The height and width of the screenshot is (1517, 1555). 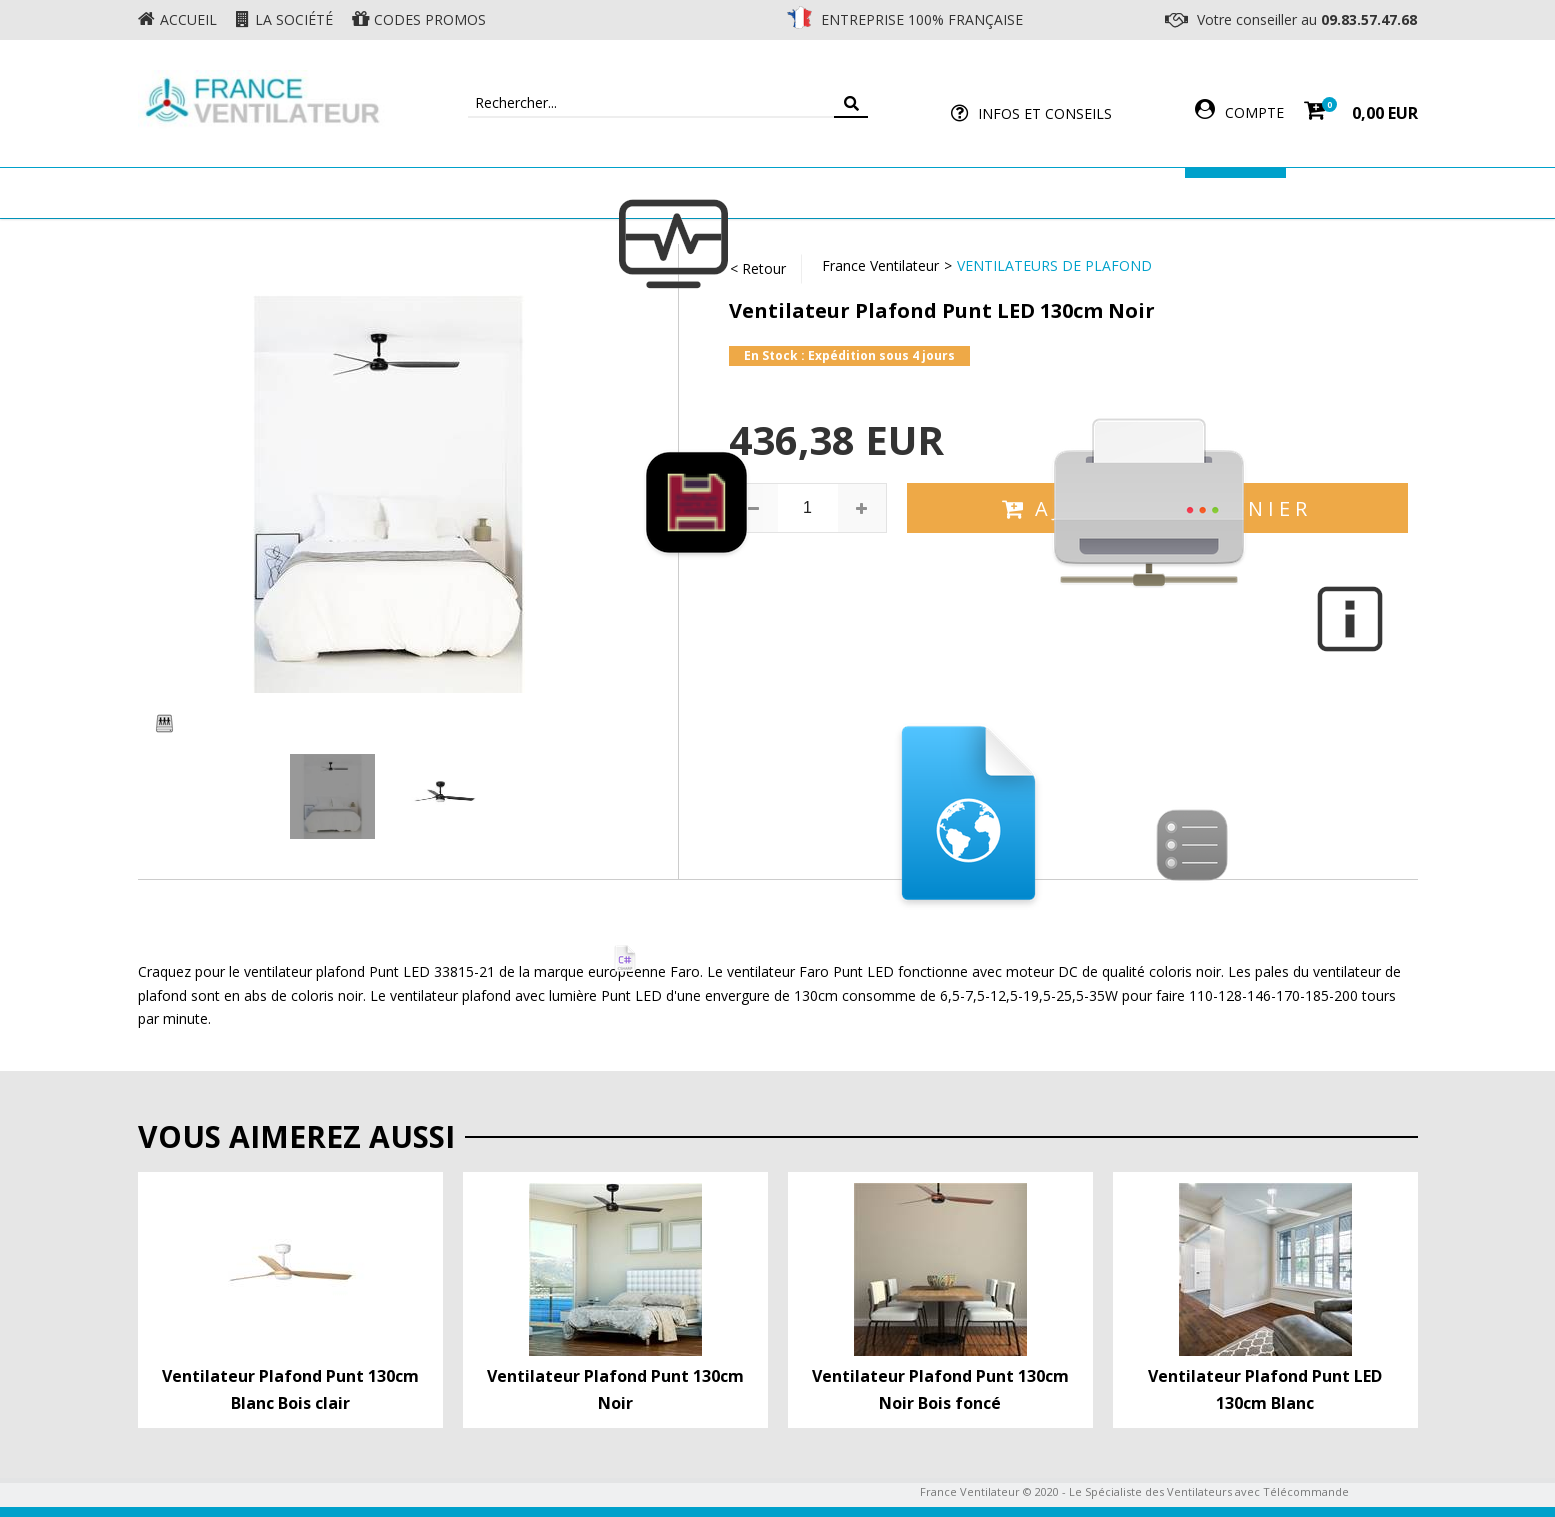 What do you see at coordinates (1350, 619) in the screenshot?
I see `view system information or details` at bounding box center [1350, 619].